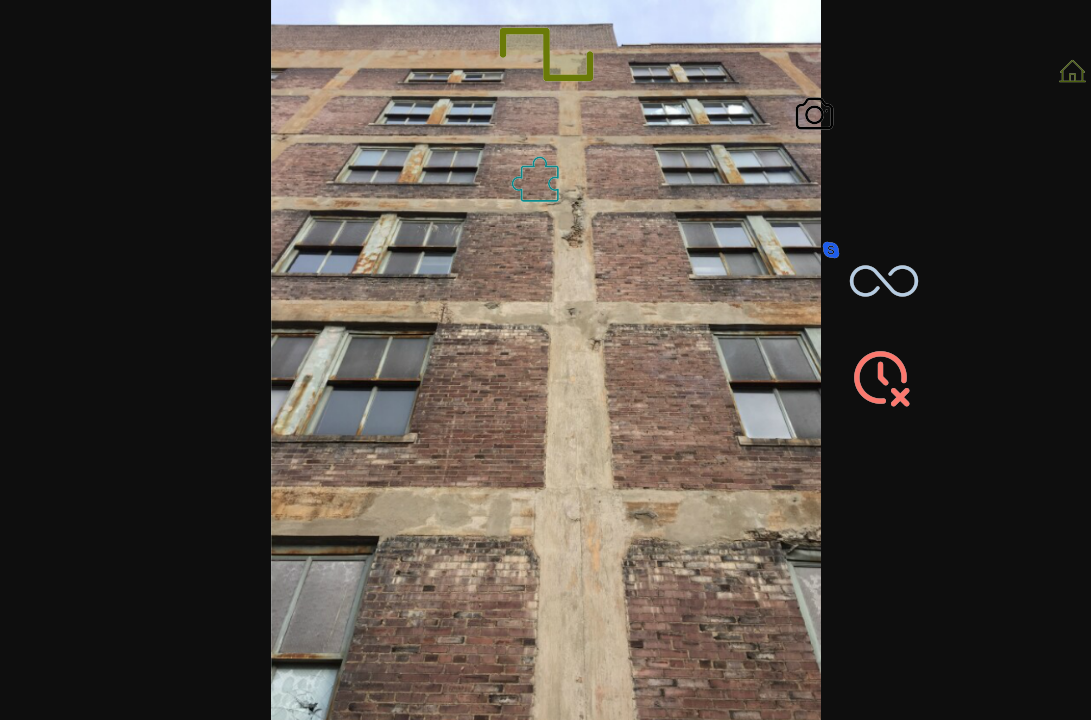 Image resolution: width=1091 pixels, height=720 pixels. I want to click on navigate to home screen, so click(1072, 71).